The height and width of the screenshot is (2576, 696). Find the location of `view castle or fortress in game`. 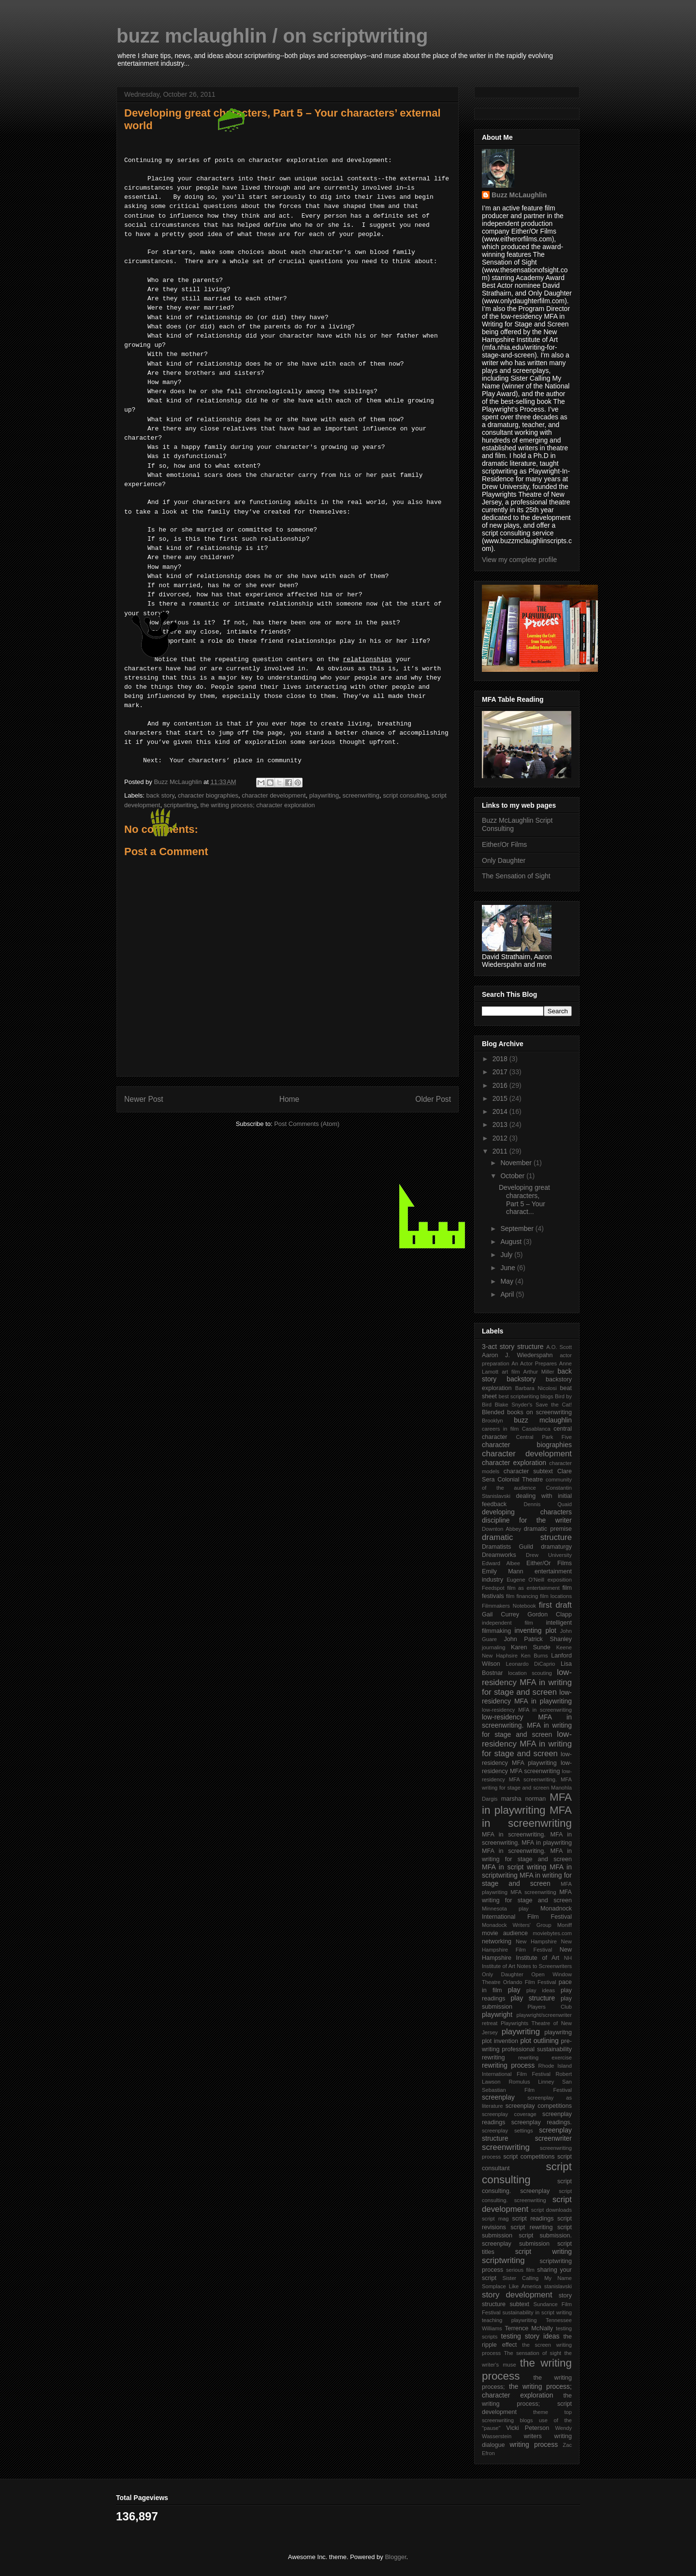

view castle or fortress in game is located at coordinates (432, 1215).